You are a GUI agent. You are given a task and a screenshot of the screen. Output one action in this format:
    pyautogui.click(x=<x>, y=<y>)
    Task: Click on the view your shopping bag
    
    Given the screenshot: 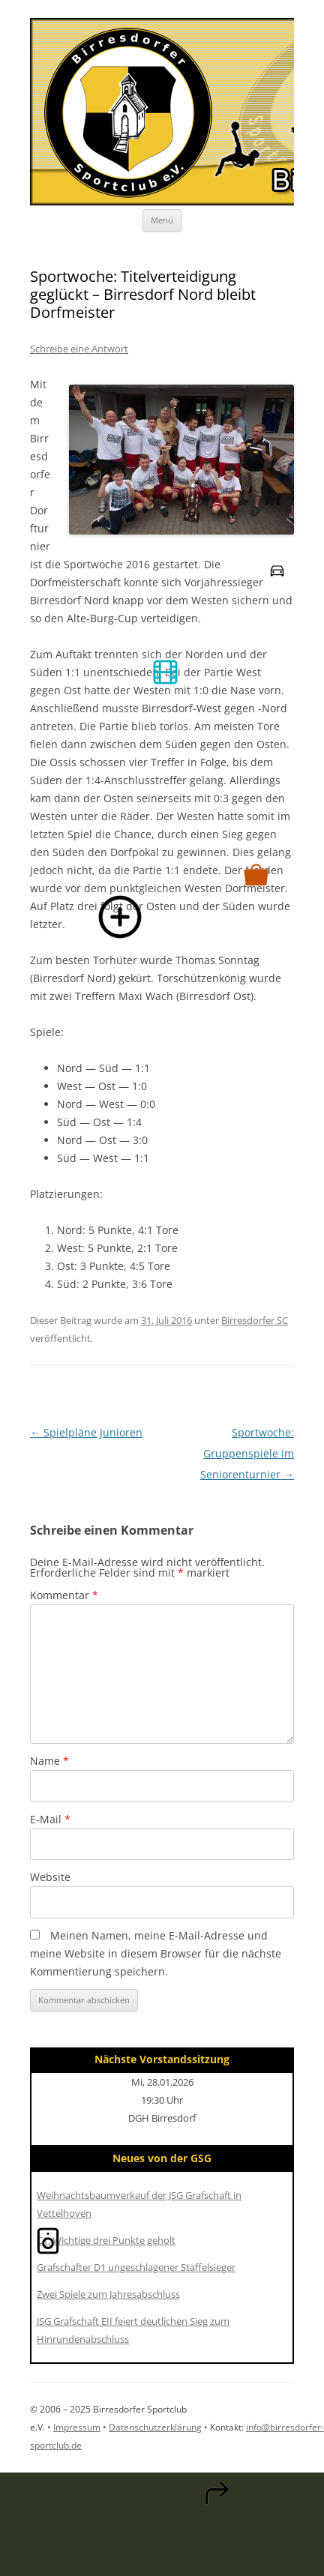 What is the action you would take?
    pyautogui.click(x=256, y=876)
    